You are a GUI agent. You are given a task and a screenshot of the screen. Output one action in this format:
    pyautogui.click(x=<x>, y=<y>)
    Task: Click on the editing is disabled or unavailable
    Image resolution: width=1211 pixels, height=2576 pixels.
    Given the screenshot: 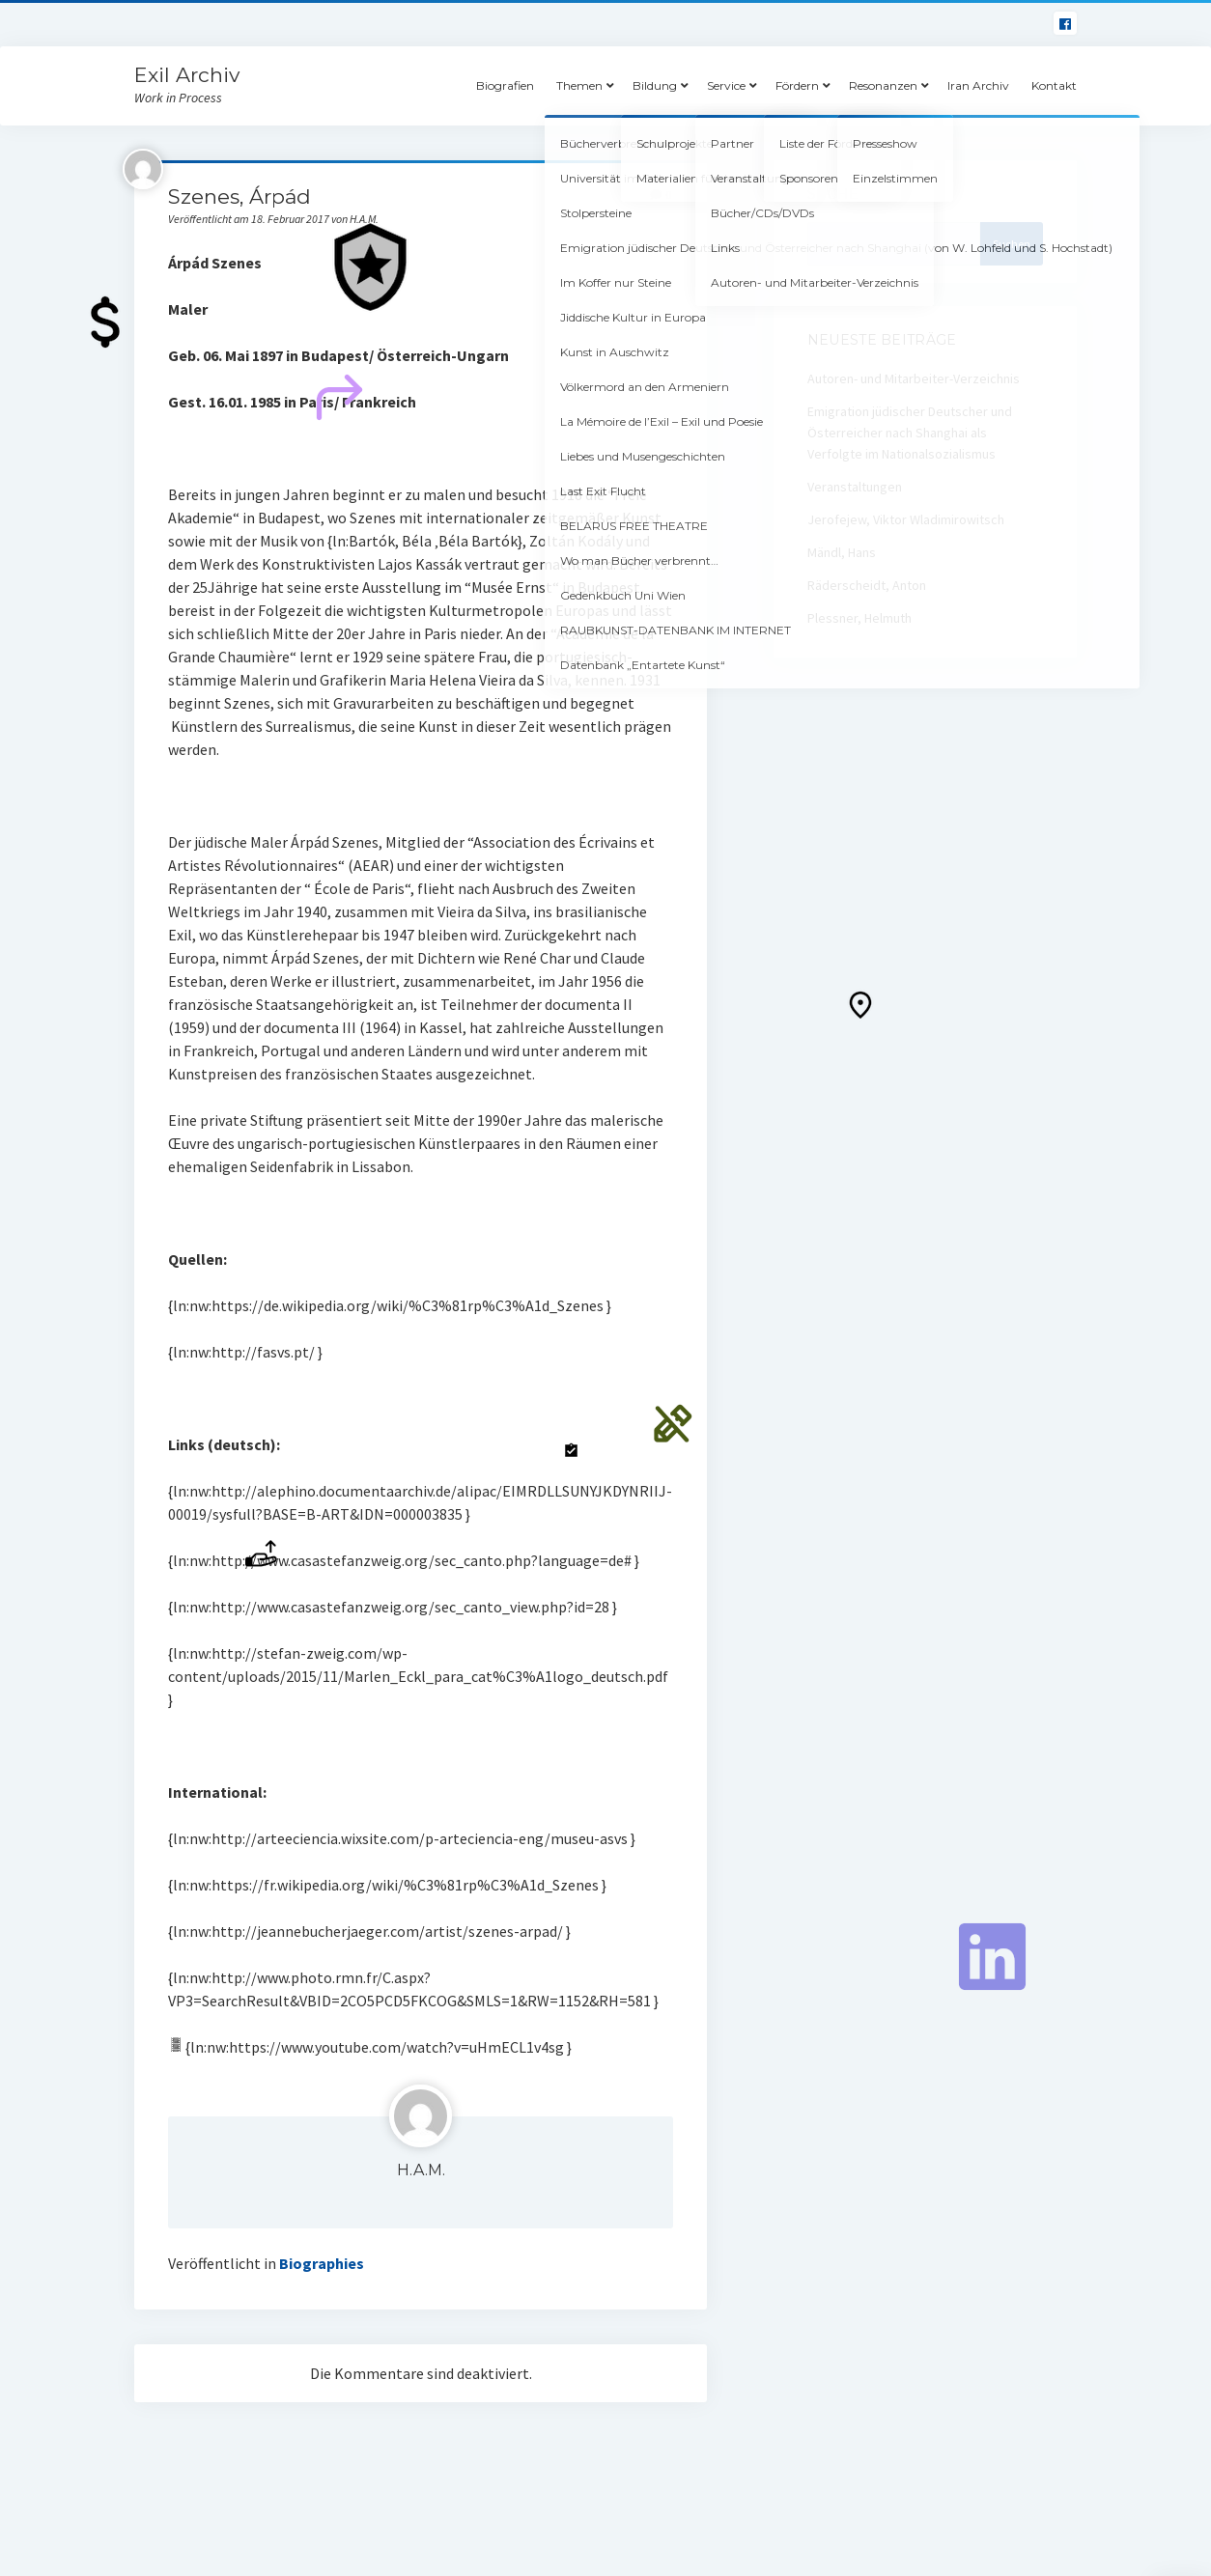 What is the action you would take?
    pyautogui.click(x=672, y=1424)
    